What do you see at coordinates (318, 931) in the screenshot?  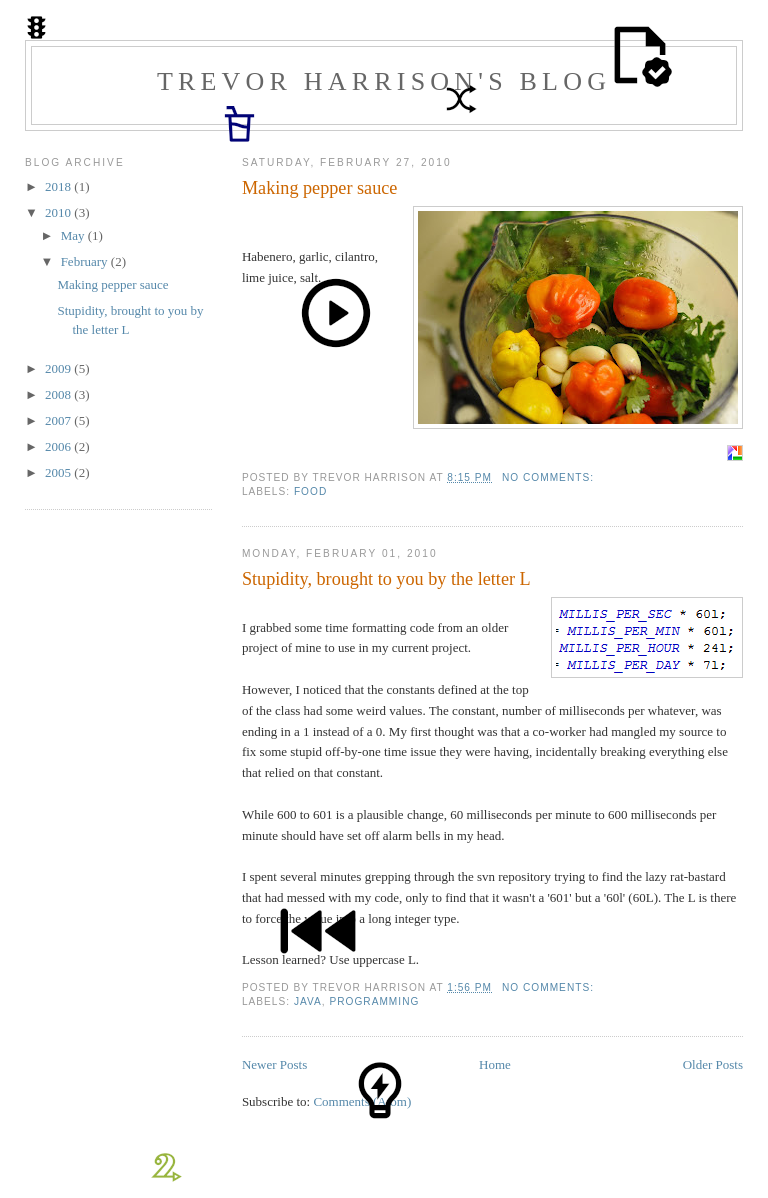 I see `skip to the beginning of the track` at bounding box center [318, 931].